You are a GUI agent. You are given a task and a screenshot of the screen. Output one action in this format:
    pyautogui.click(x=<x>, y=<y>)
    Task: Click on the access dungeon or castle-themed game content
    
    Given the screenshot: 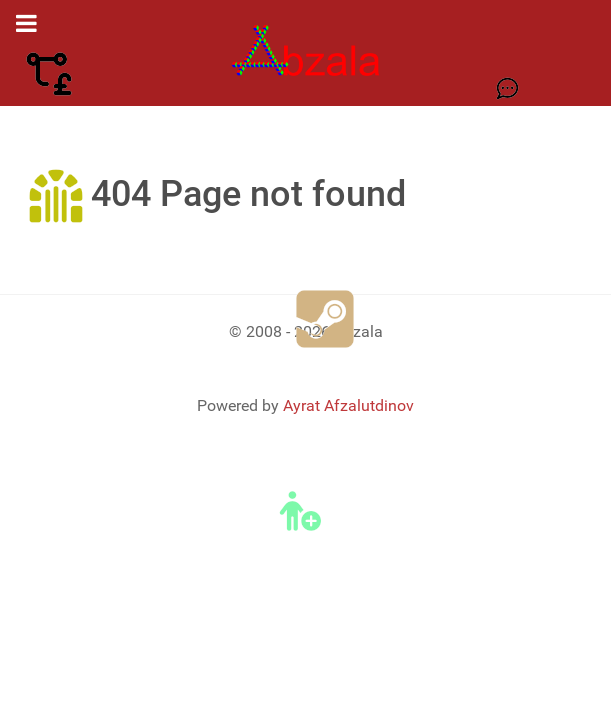 What is the action you would take?
    pyautogui.click(x=56, y=196)
    